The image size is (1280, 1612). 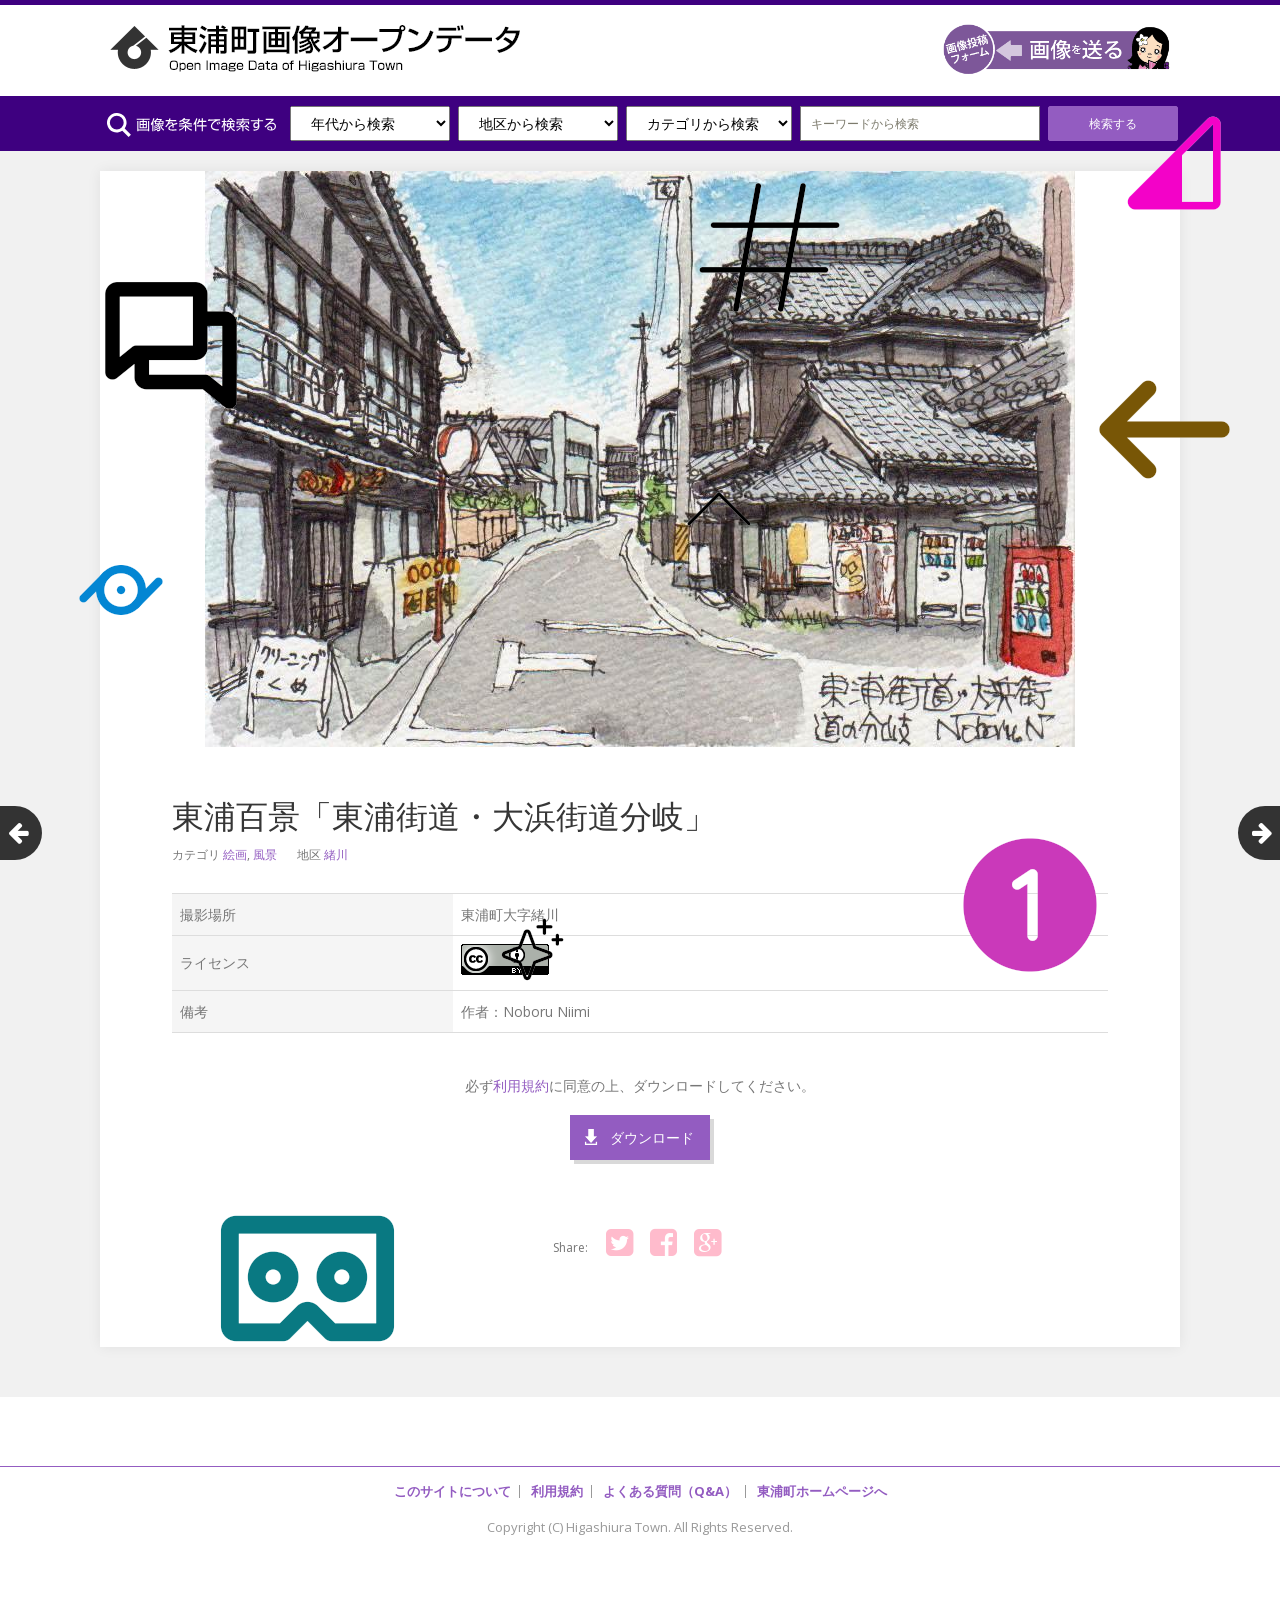 What do you see at coordinates (769, 247) in the screenshot?
I see `view or browse hashtags` at bounding box center [769, 247].